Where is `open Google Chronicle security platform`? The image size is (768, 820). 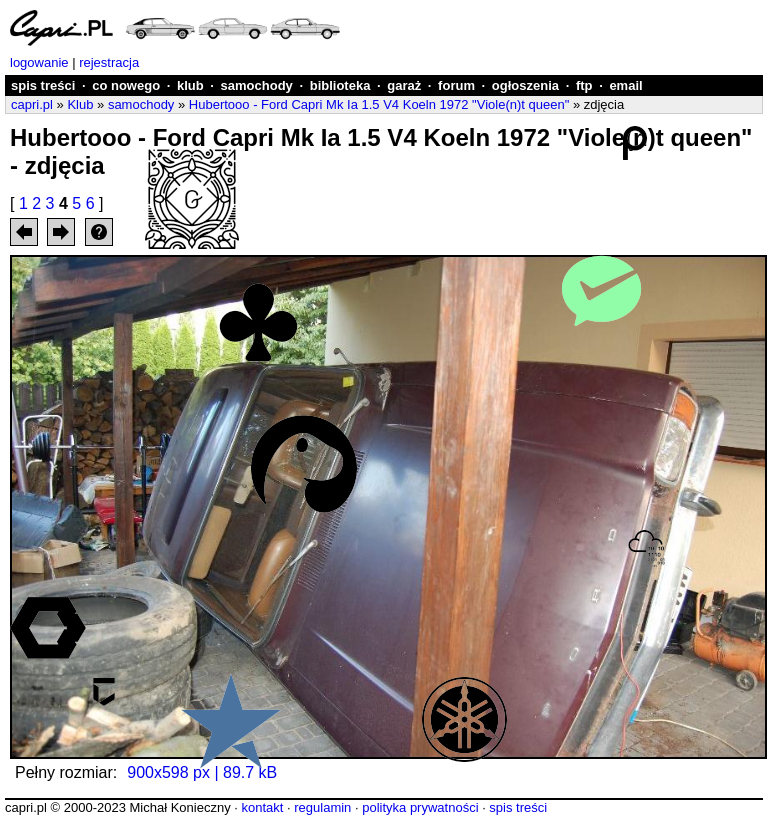
open Google Chronicle security platform is located at coordinates (104, 692).